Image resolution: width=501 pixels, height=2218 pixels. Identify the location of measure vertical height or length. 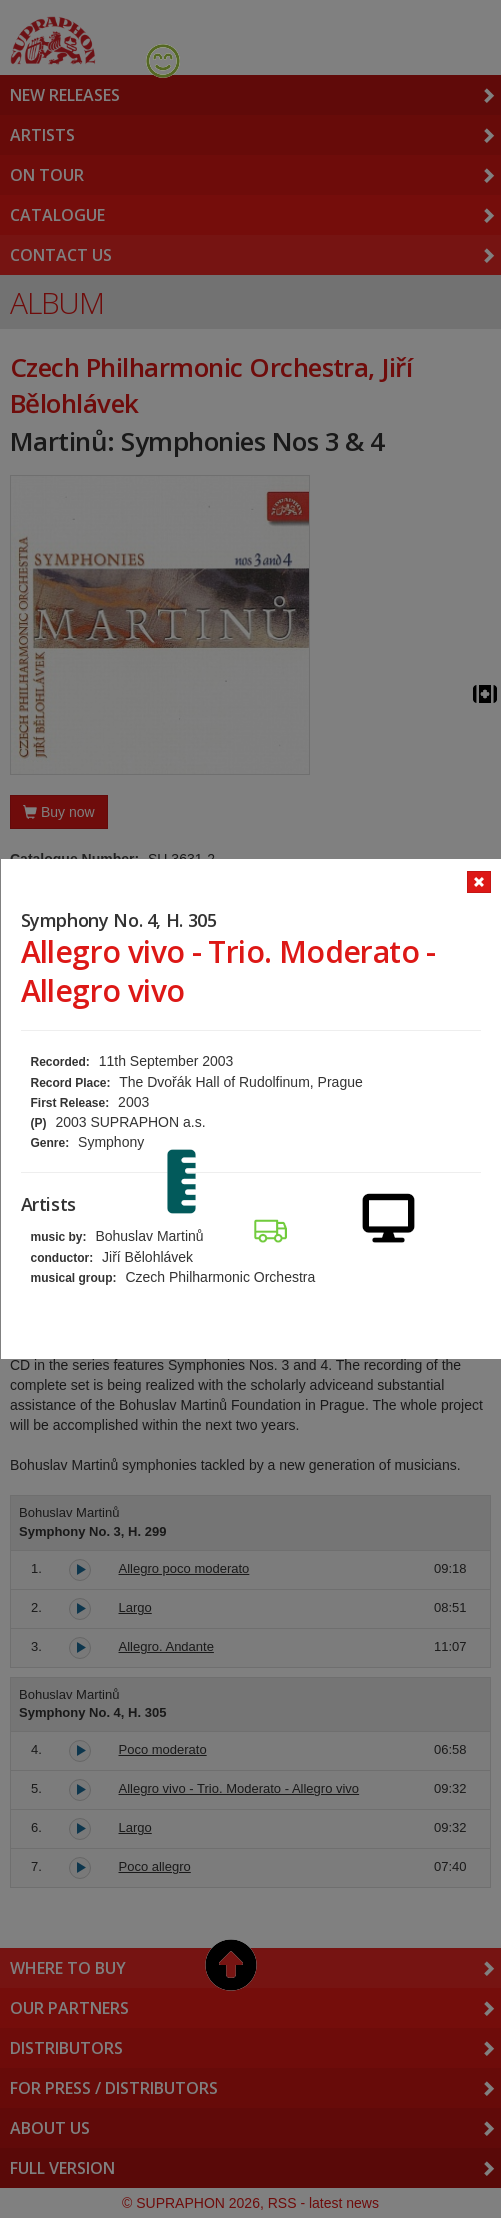
(181, 1181).